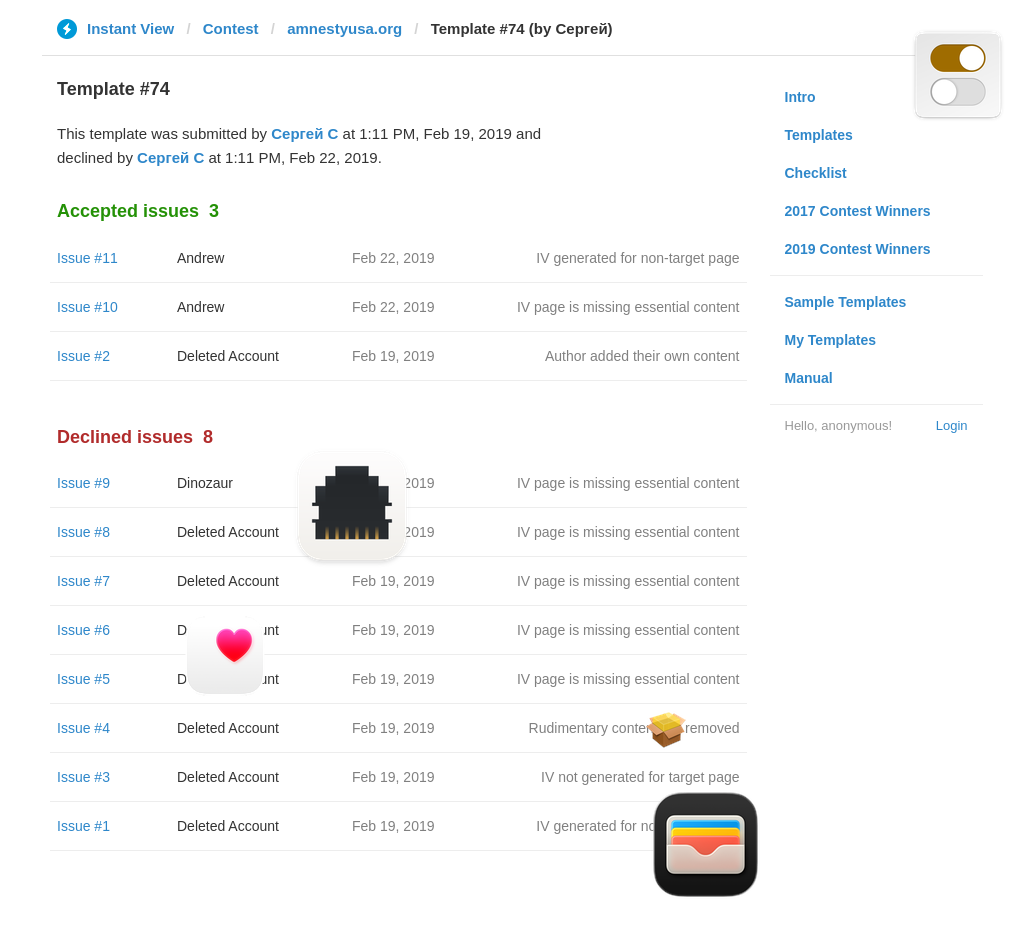 The width and height of the screenshot is (1024, 941). Describe the element at coordinates (705, 844) in the screenshot. I see `open apple wallet app` at that location.